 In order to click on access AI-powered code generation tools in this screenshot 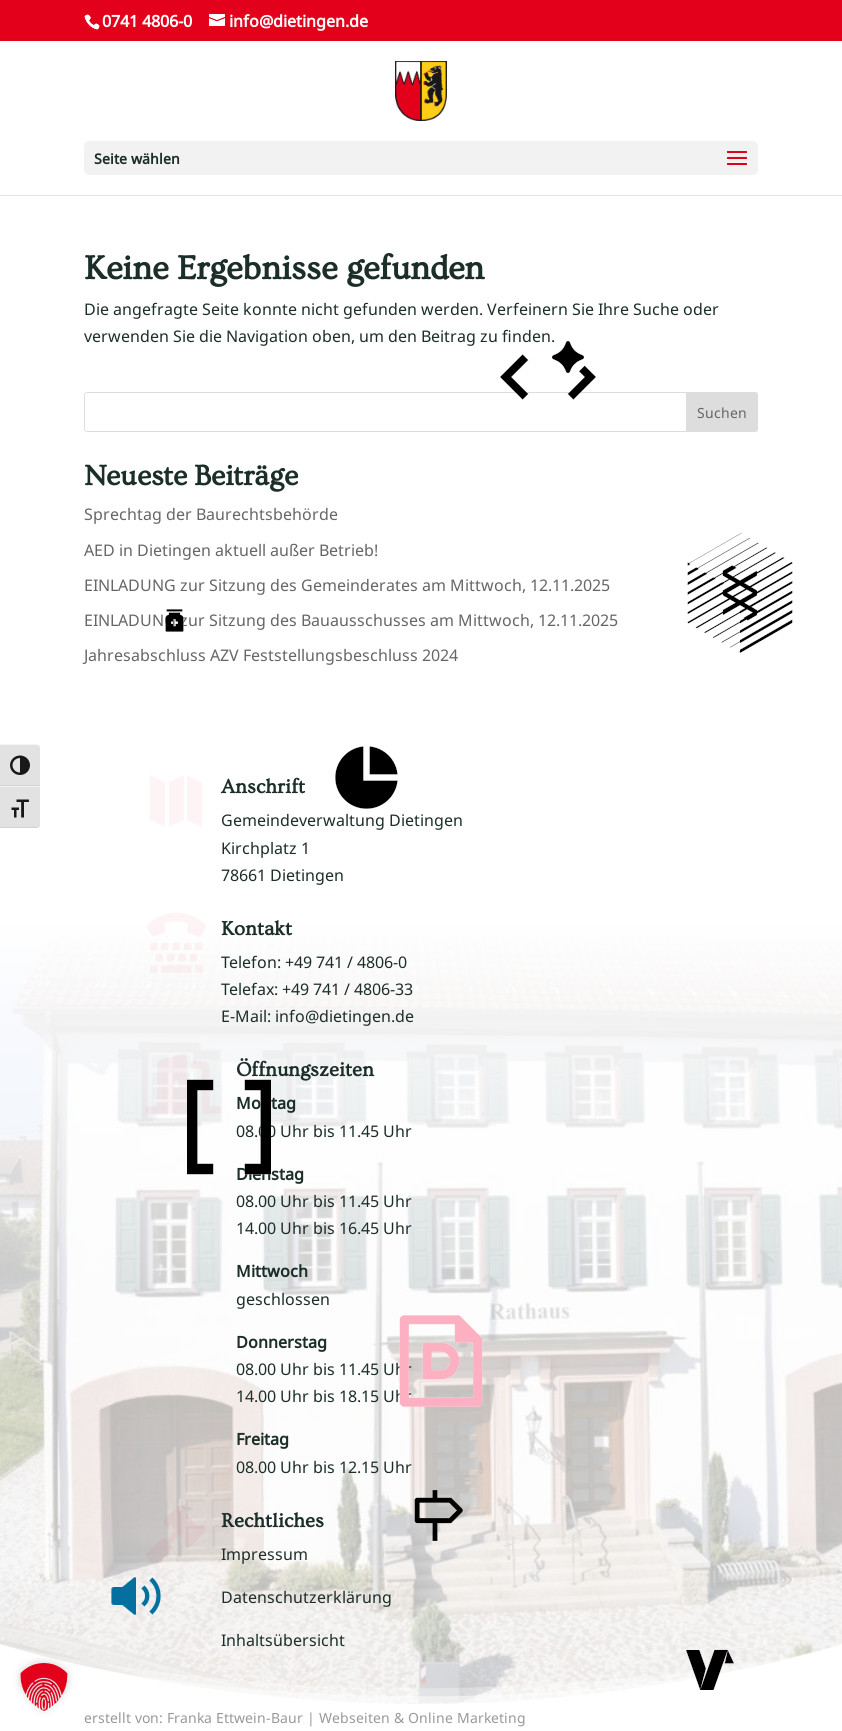, I will do `click(548, 377)`.